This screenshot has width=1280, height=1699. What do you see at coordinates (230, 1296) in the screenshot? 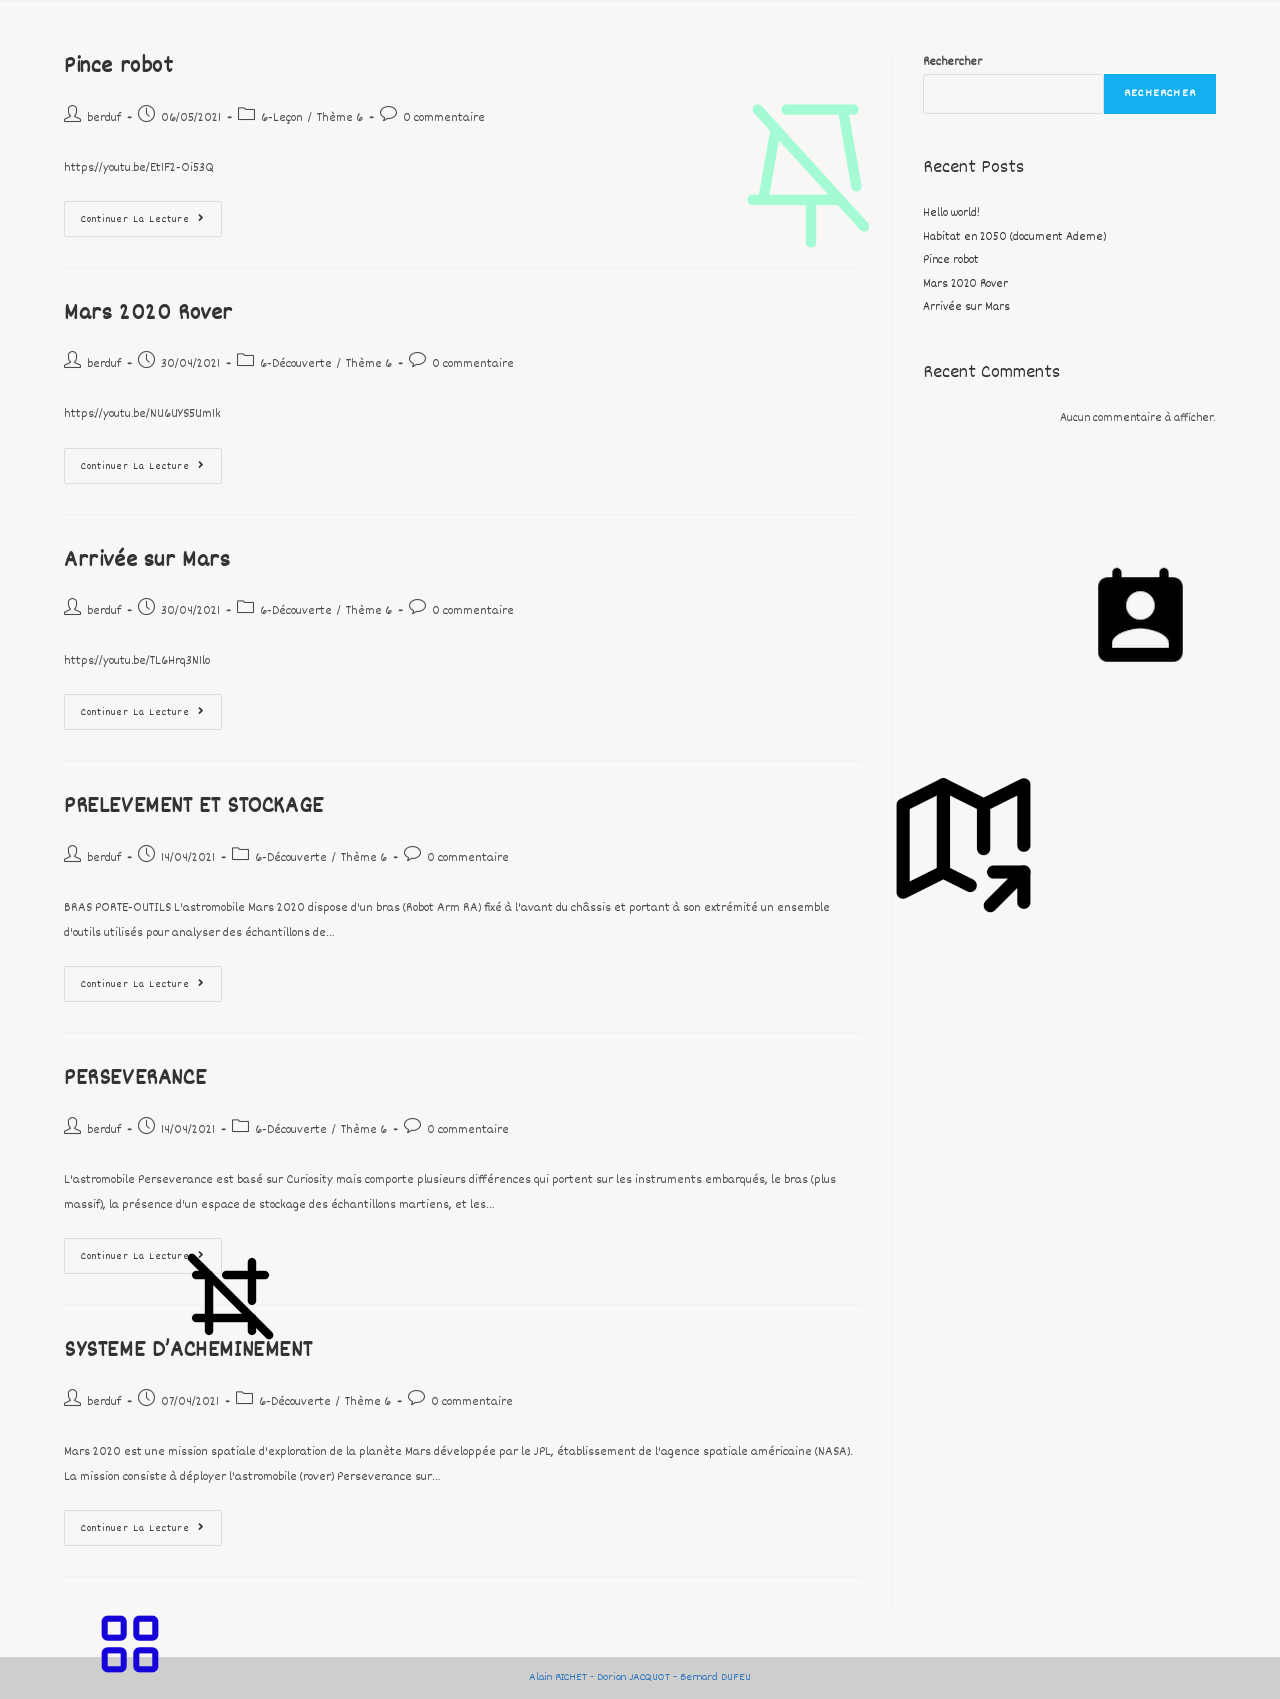
I see `disable frame or crop boundaries` at bounding box center [230, 1296].